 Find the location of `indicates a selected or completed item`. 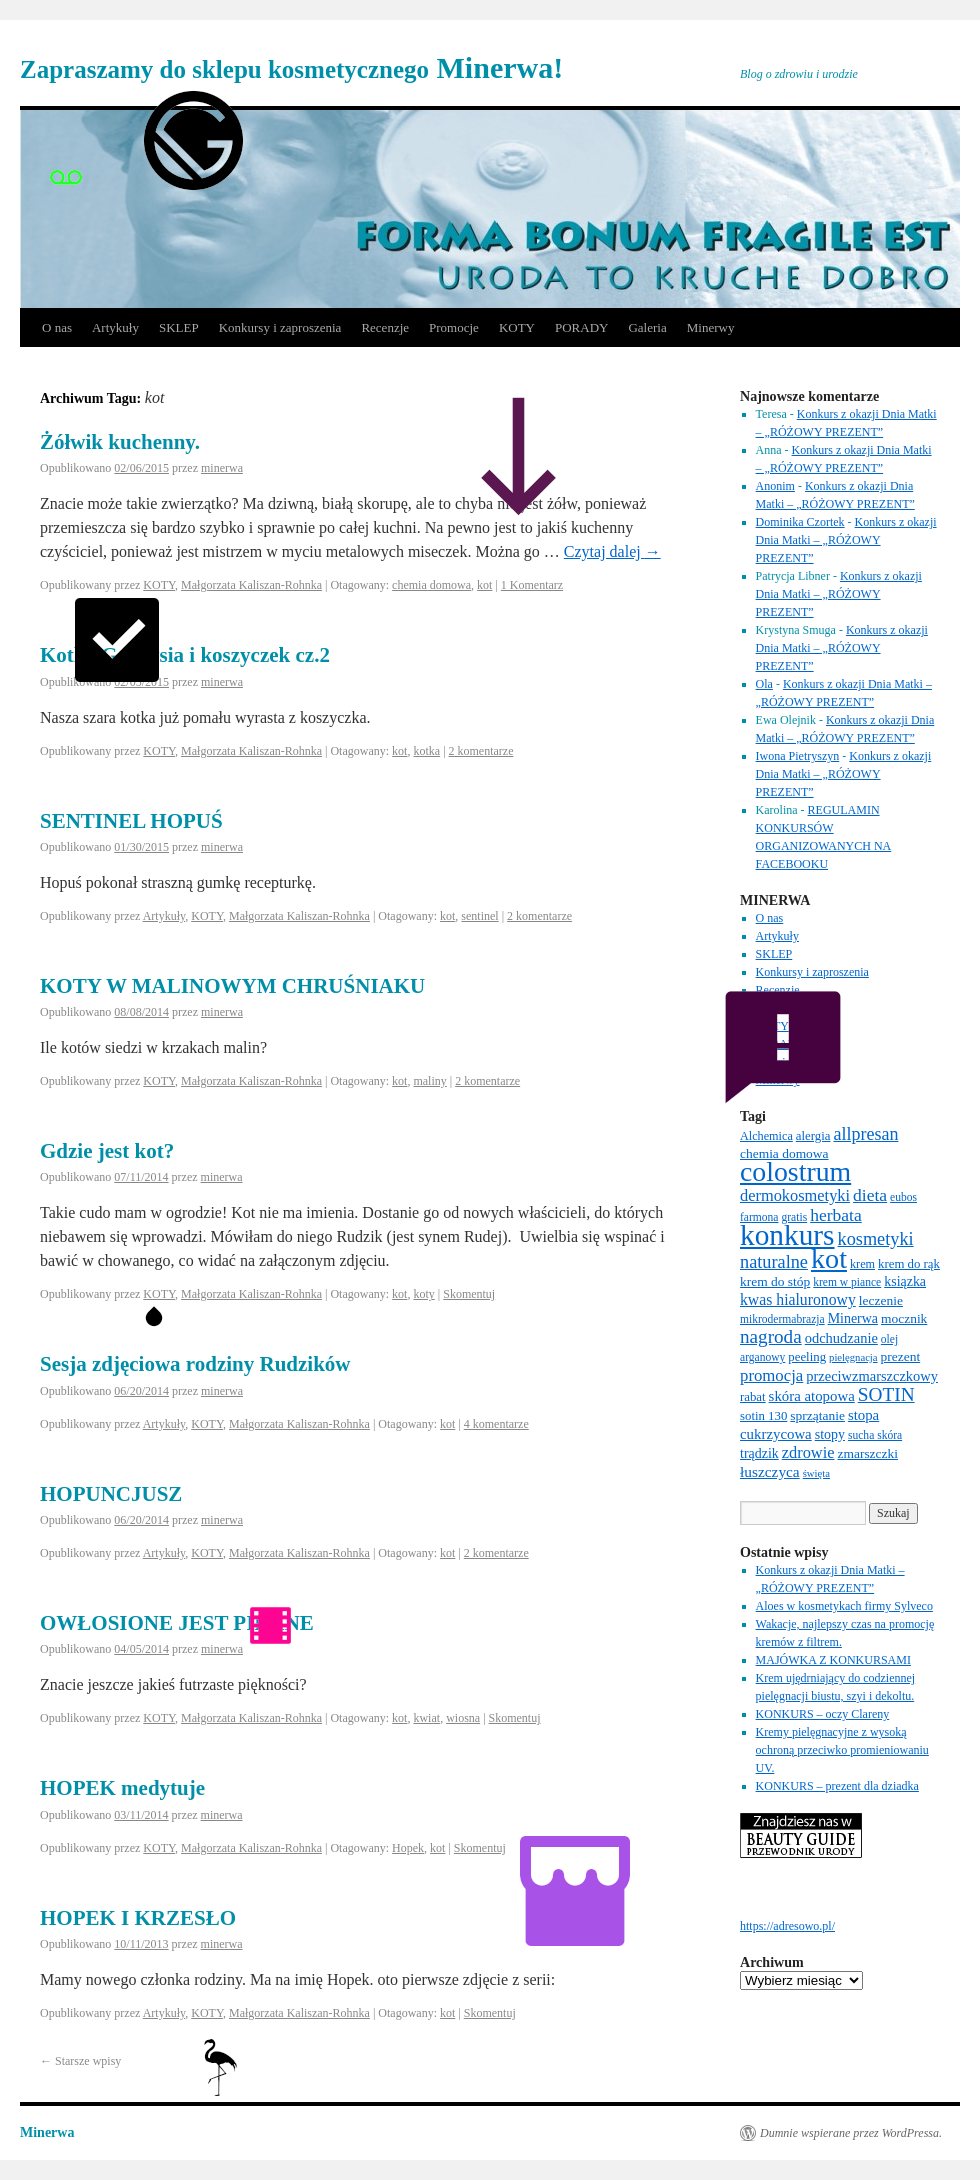

indicates a selected or completed item is located at coordinates (117, 640).